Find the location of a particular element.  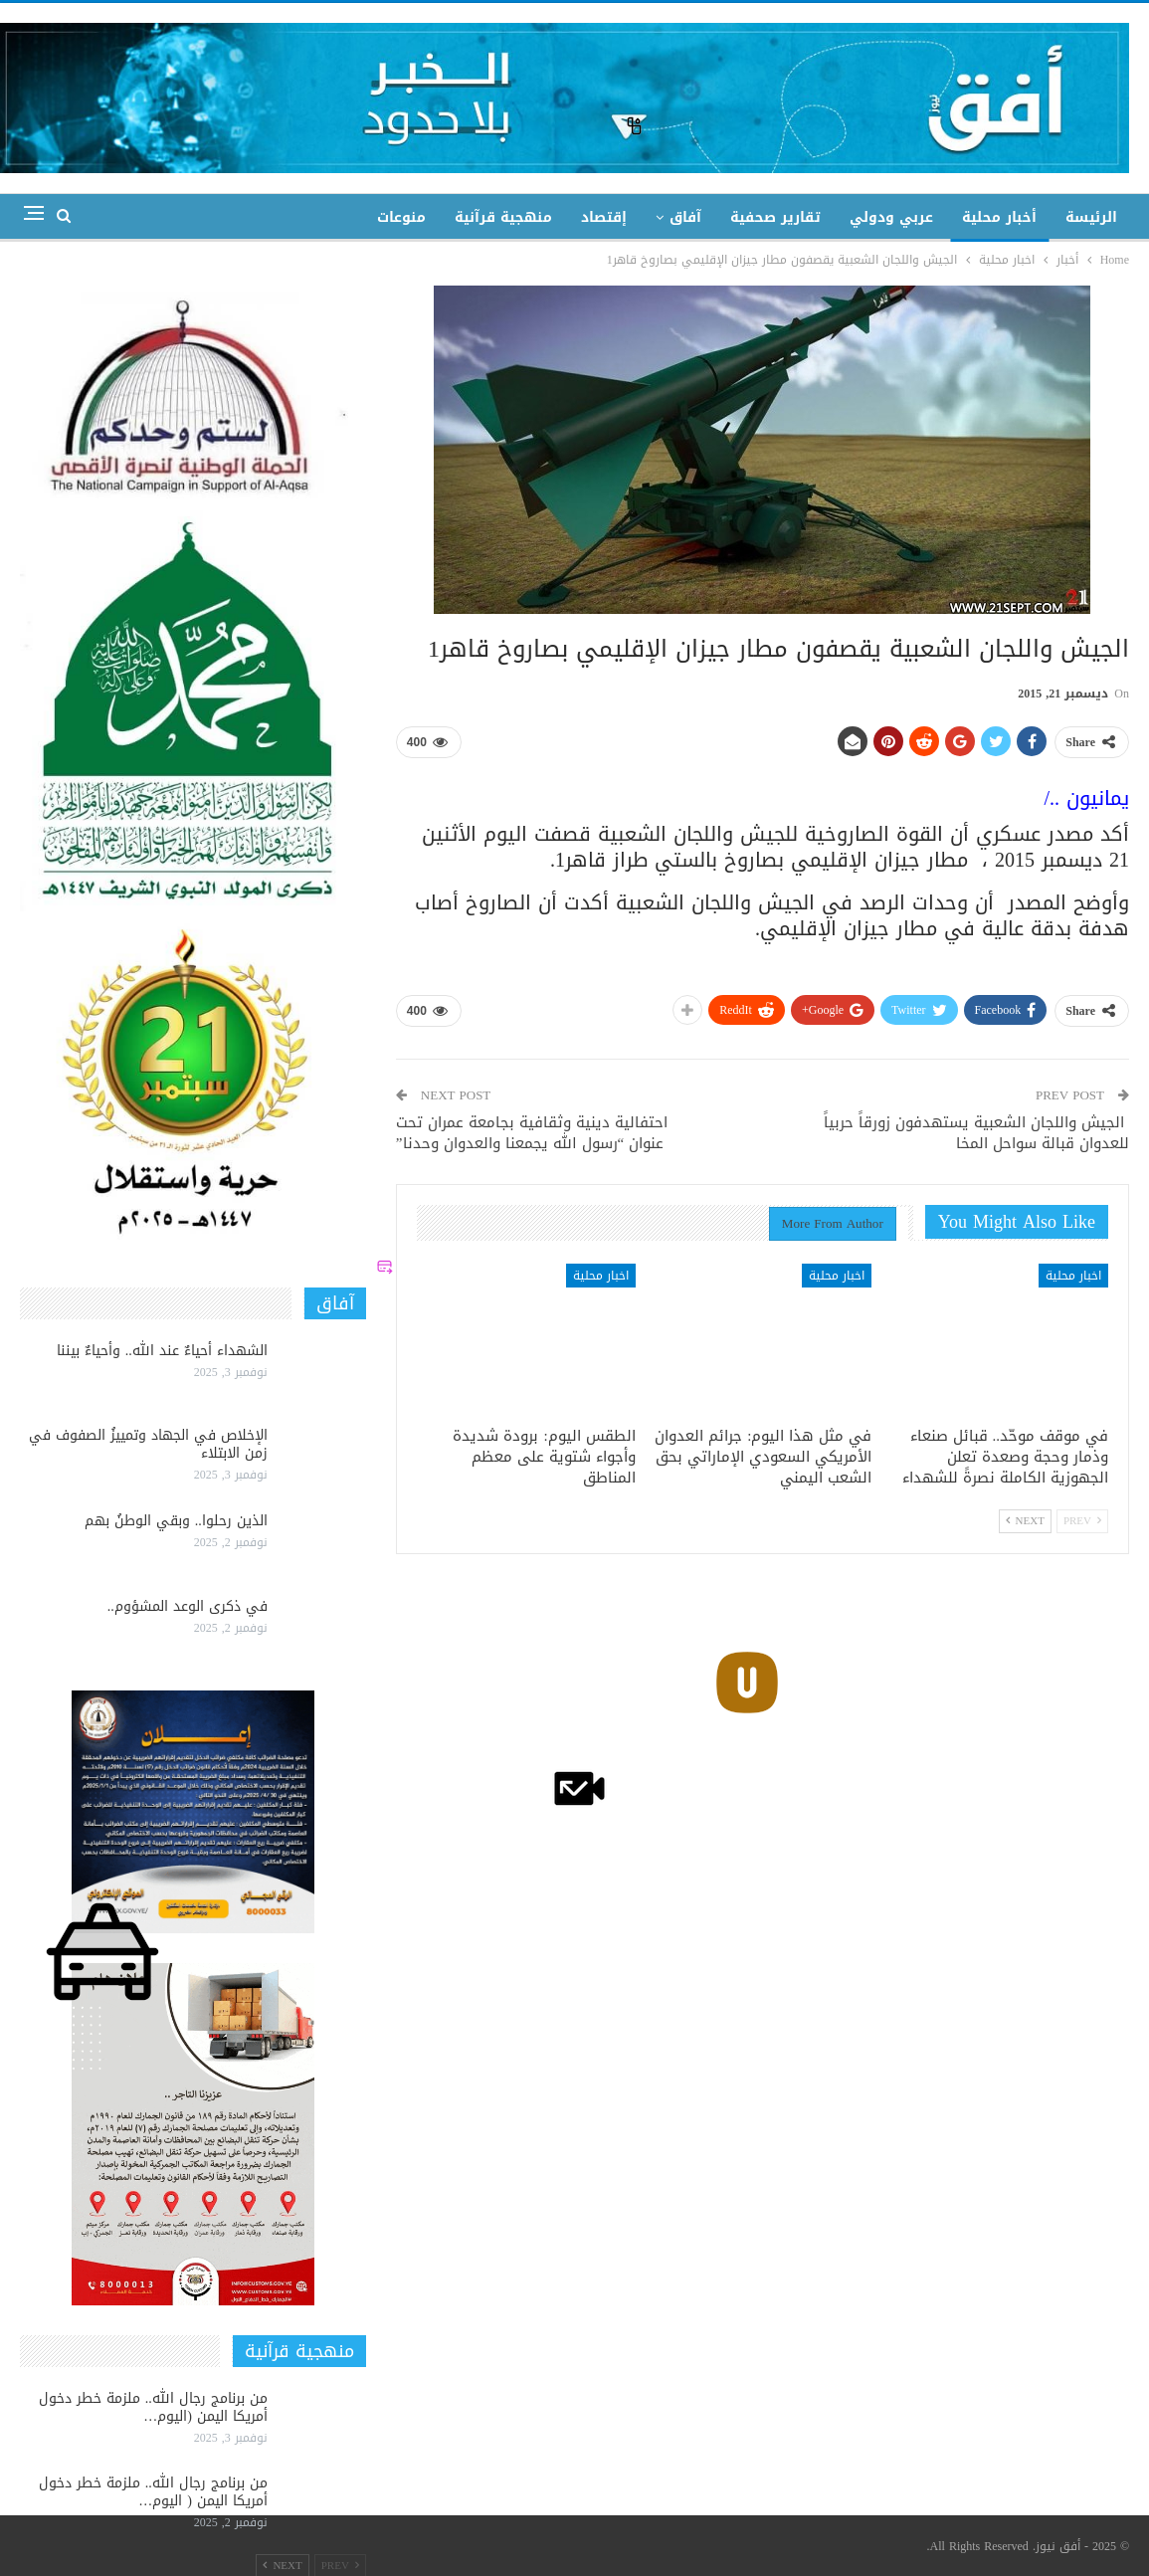

indicates a missed video call is located at coordinates (579, 1788).